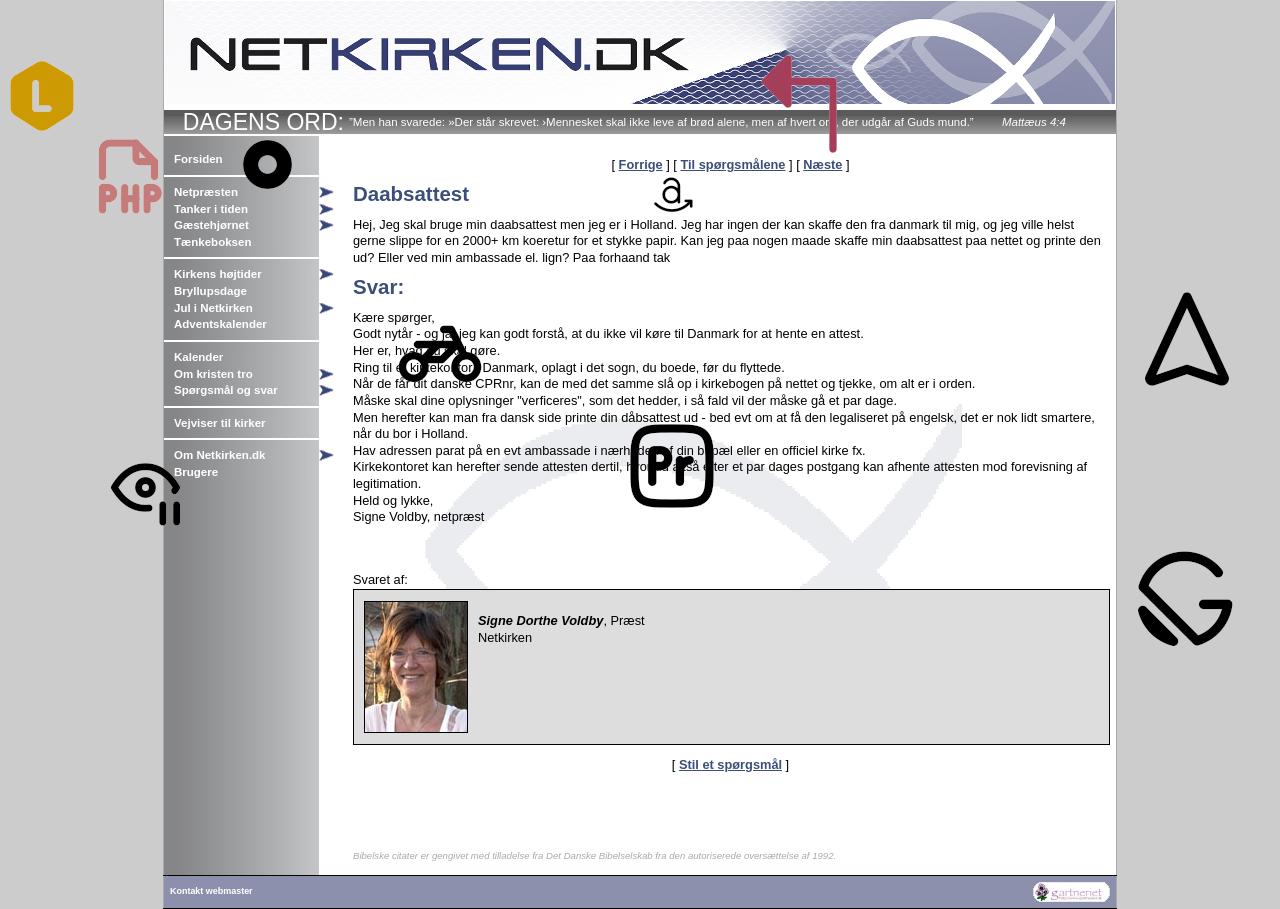 The image size is (1280, 909). Describe the element at coordinates (42, 96) in the screenshot. I see `indicates a category or item labeled "L"` at that location.